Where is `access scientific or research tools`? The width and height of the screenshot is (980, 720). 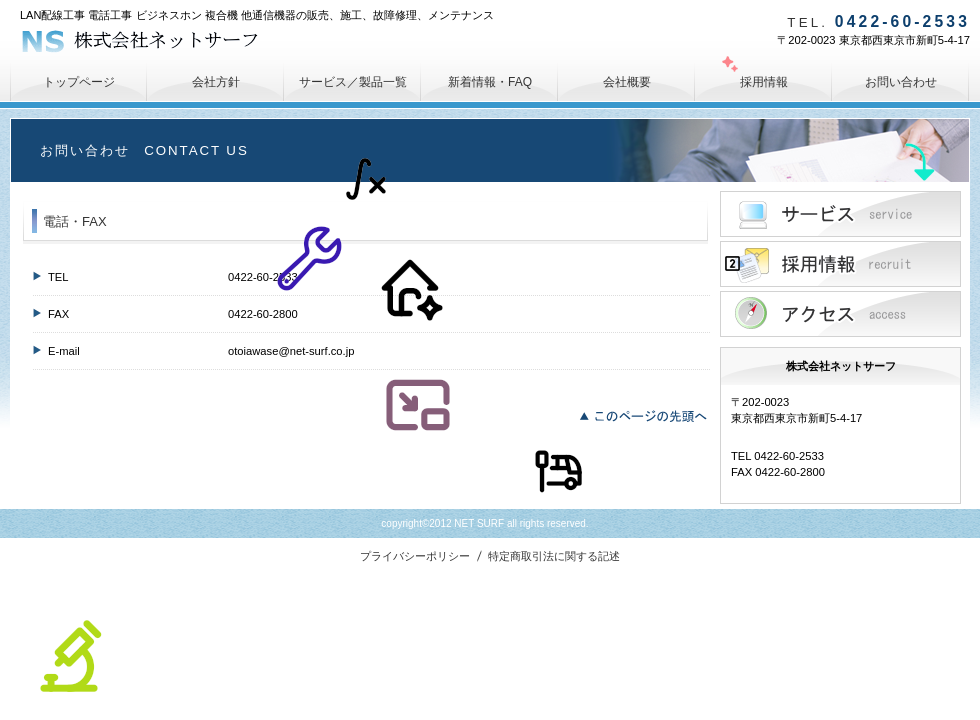
access scientific or research tools is located at coordinates (69, 656).